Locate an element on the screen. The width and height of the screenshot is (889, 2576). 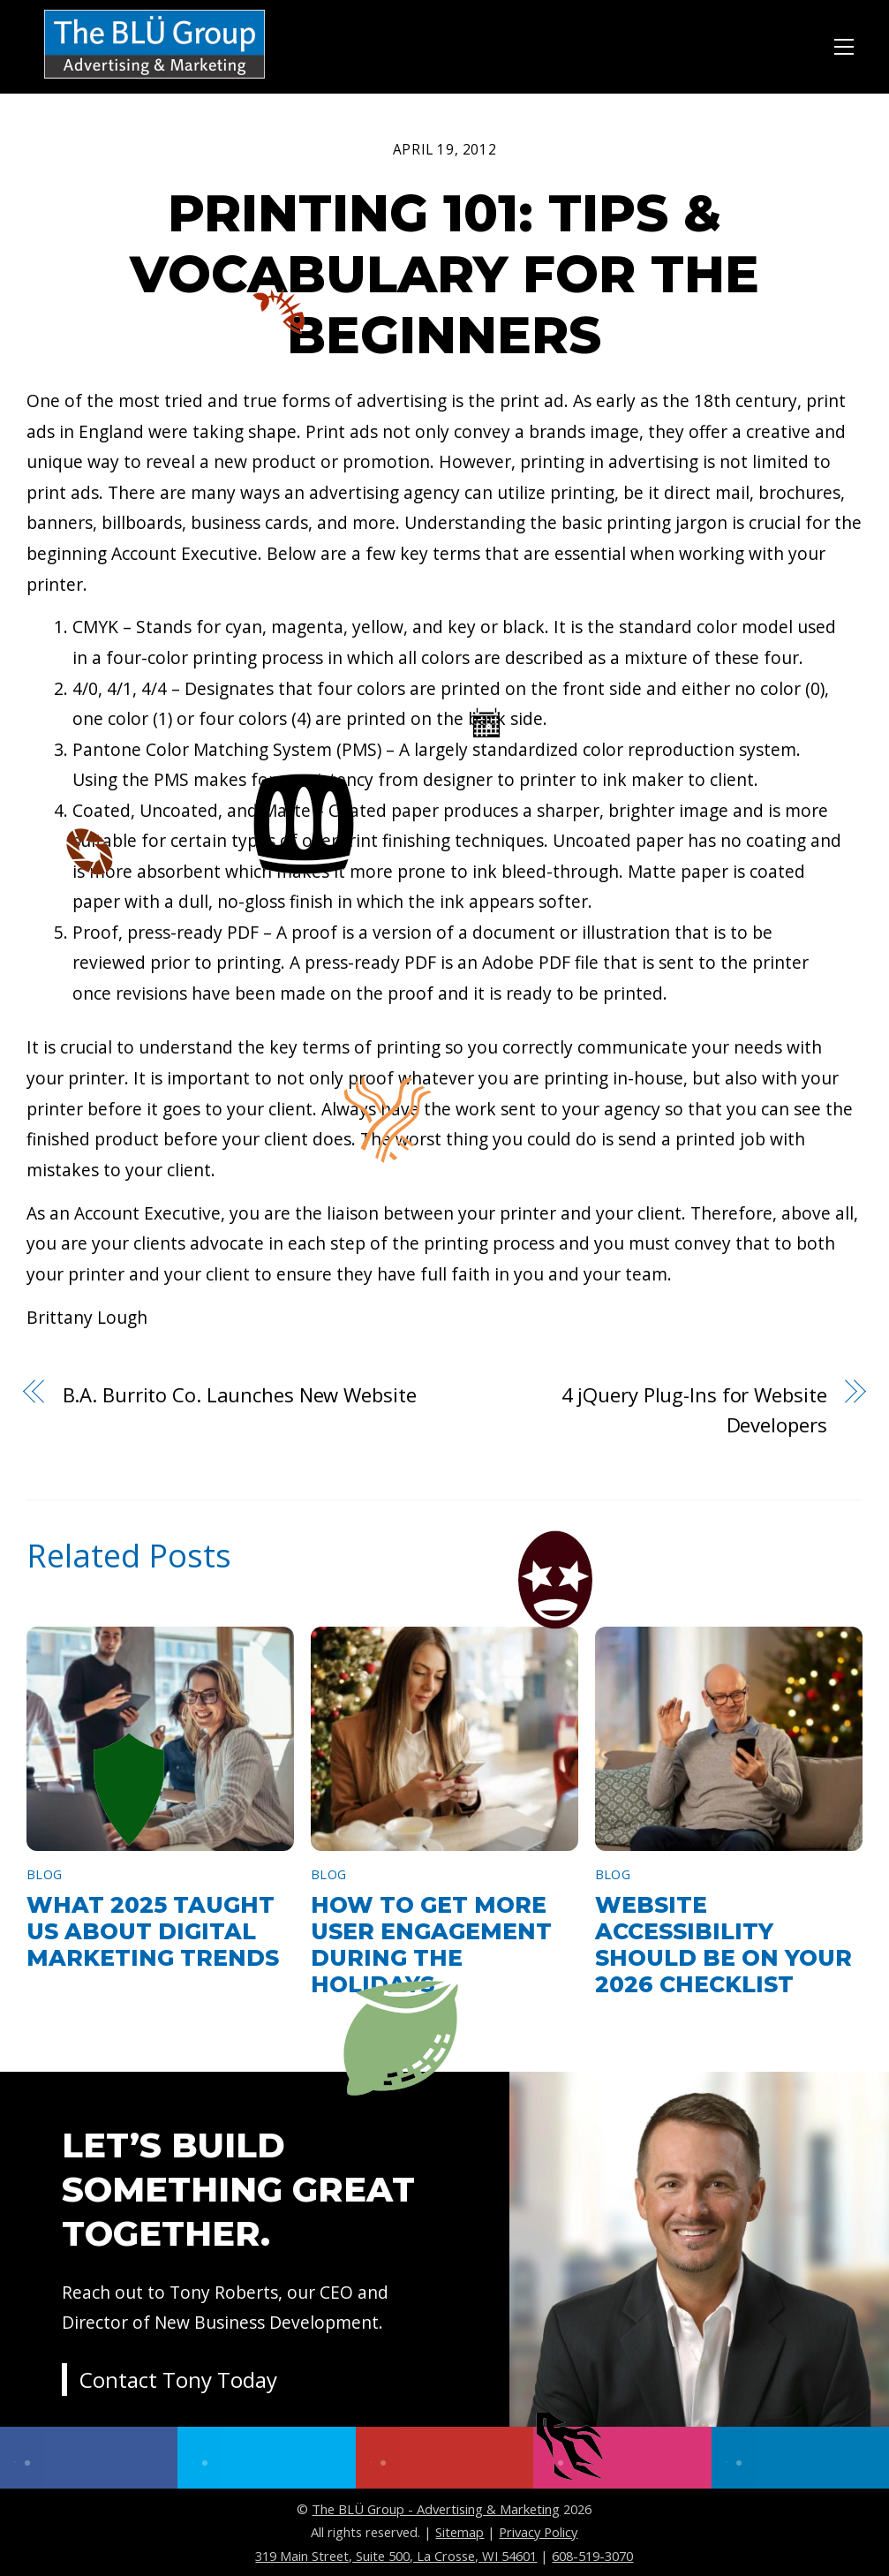
barrel or cask item in a game inventory is located at coordinates (304, 824).